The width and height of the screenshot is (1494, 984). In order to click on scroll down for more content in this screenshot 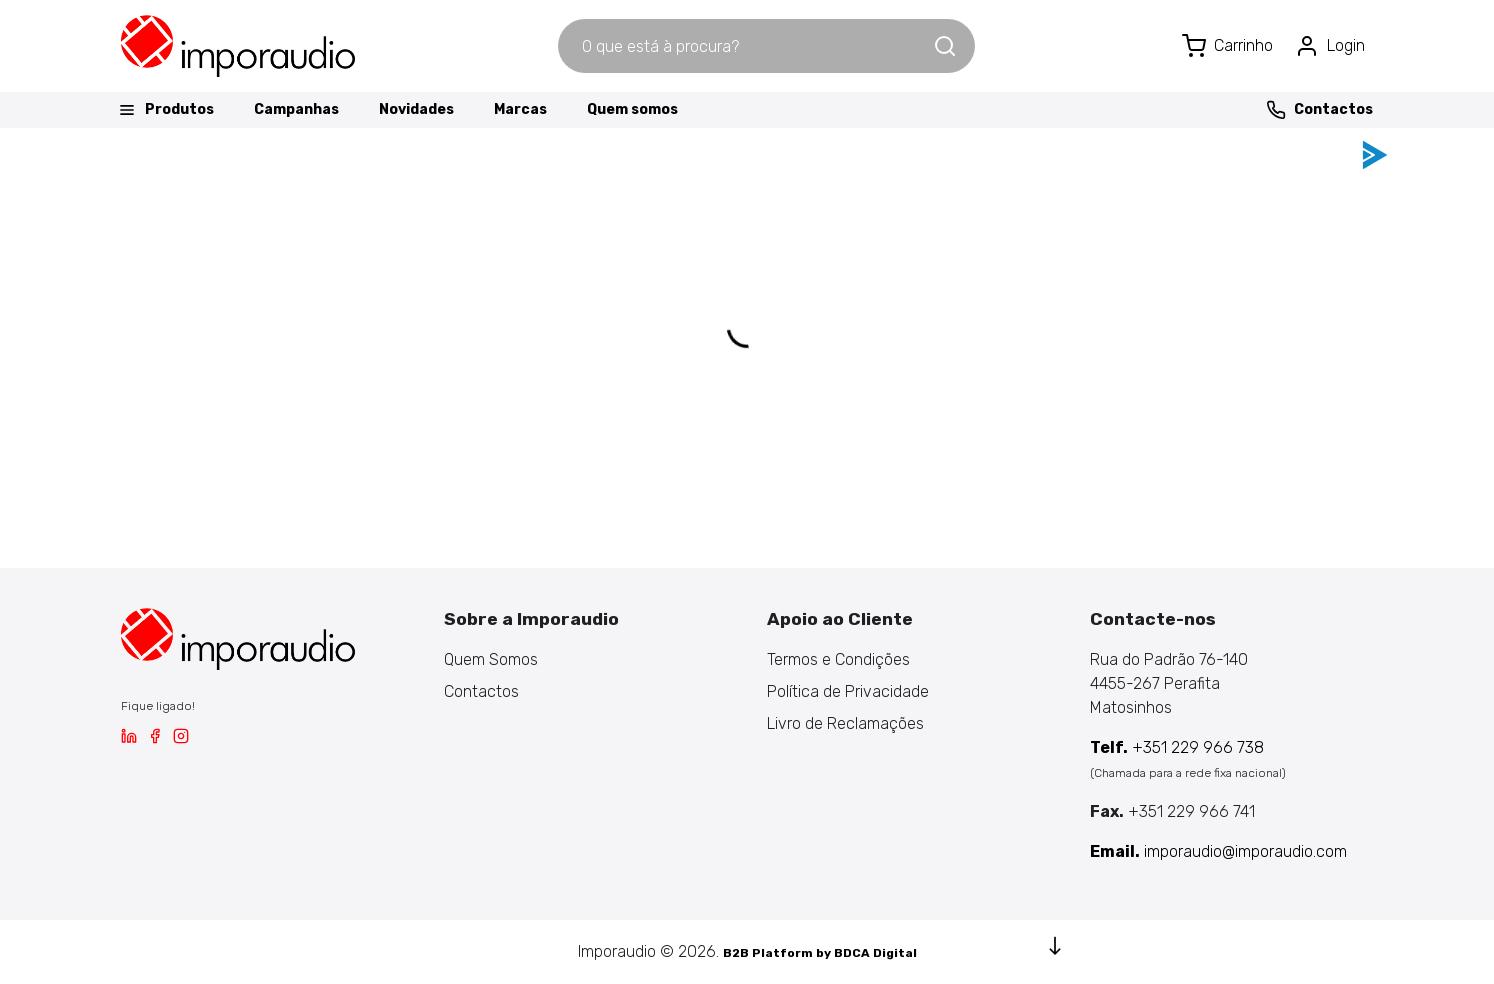, I will do `click(1055, 946)`.